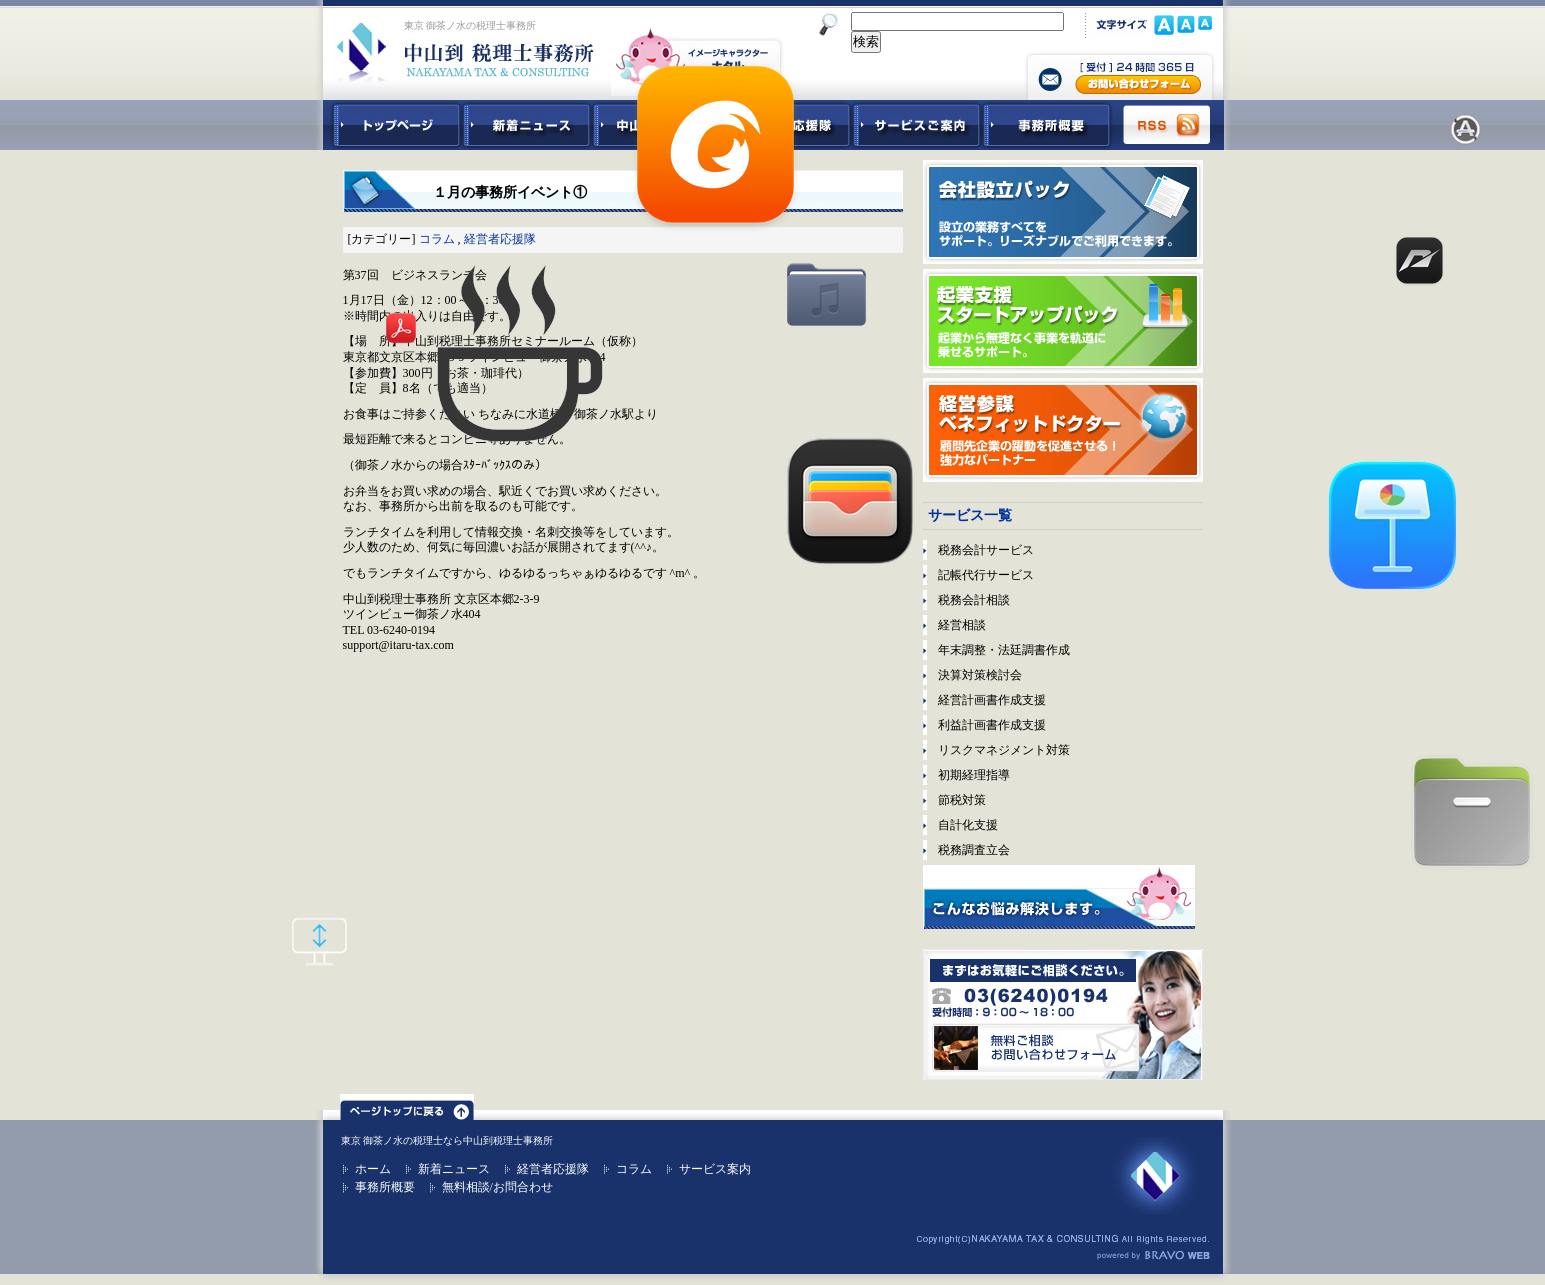 This screenshot has width=1545, height=1285. I want to click on open the software update manager, so click(1465, 129).